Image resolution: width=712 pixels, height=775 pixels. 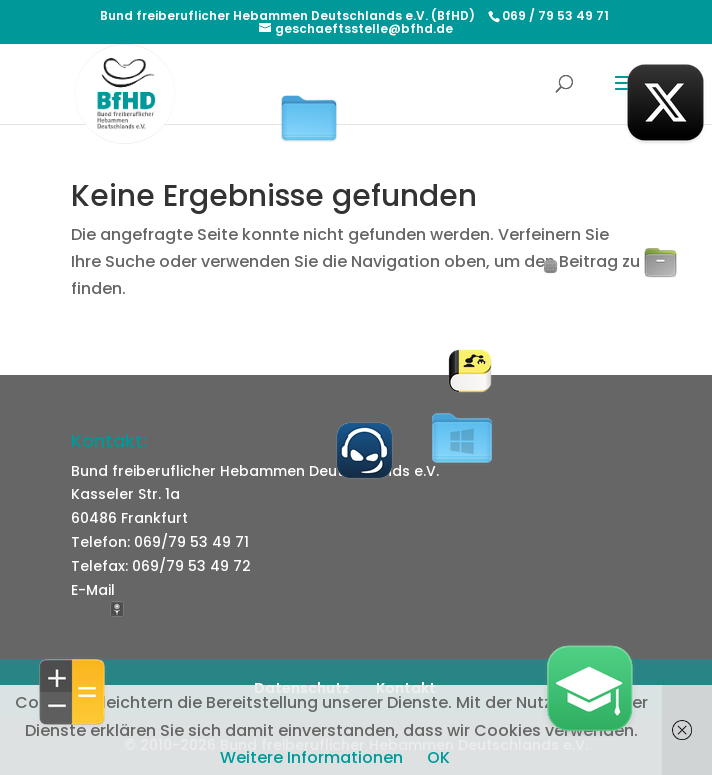 What do you see at coordinates (590, 689) in the screenshot?
I see `access education app settings` at bounding box center [590, 689].